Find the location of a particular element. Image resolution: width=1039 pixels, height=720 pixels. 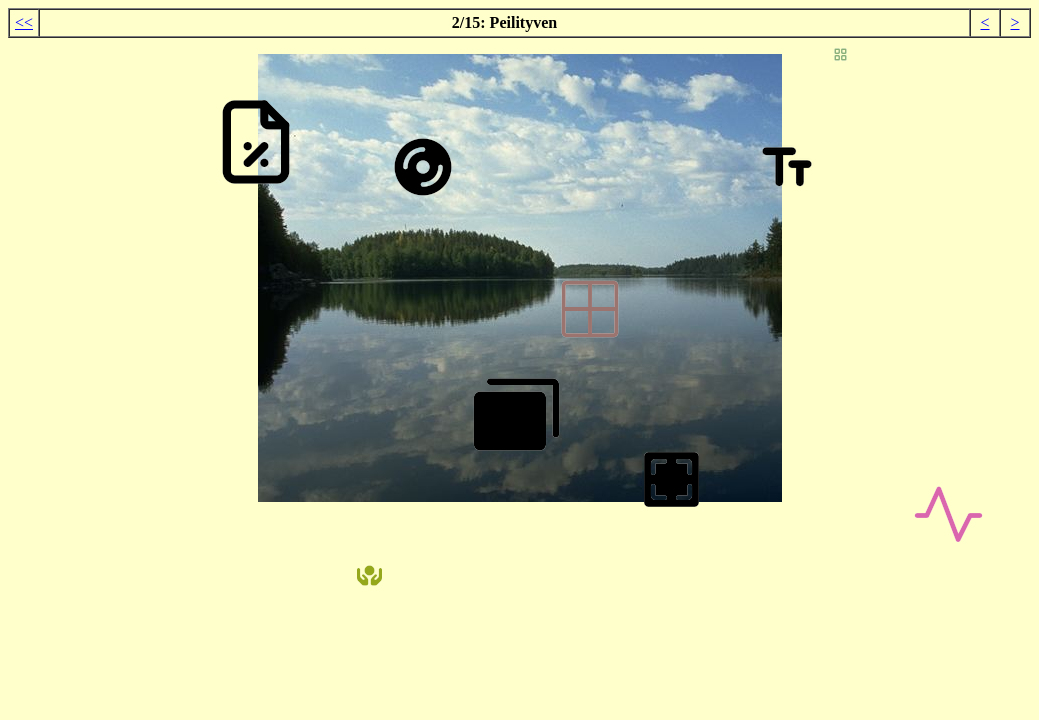

adjust text formatting options is located at coordinates (787, 168).